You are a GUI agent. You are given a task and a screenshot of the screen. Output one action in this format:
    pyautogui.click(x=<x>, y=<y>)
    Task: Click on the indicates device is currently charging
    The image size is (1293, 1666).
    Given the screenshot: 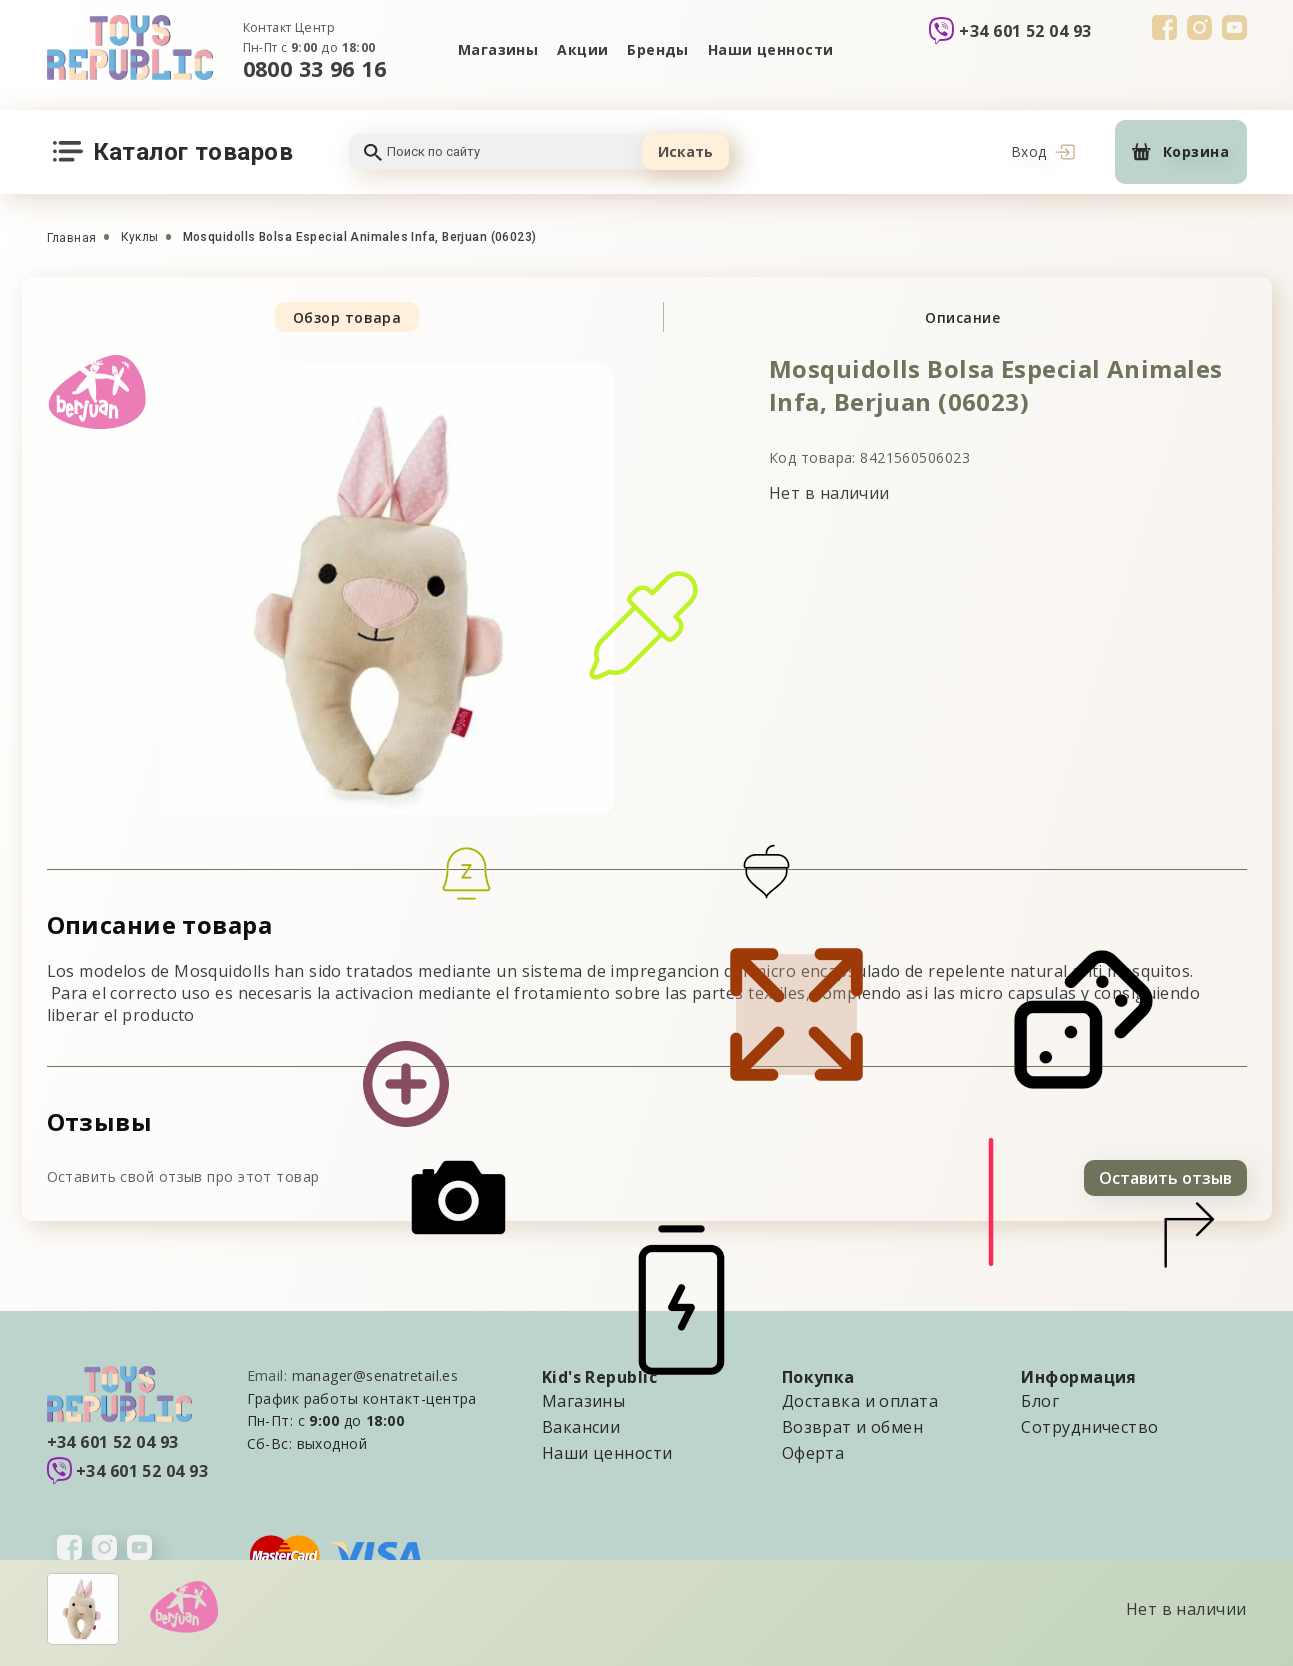 What is the action you would take?
    pyautogui.click(x=681, y=1302)
    